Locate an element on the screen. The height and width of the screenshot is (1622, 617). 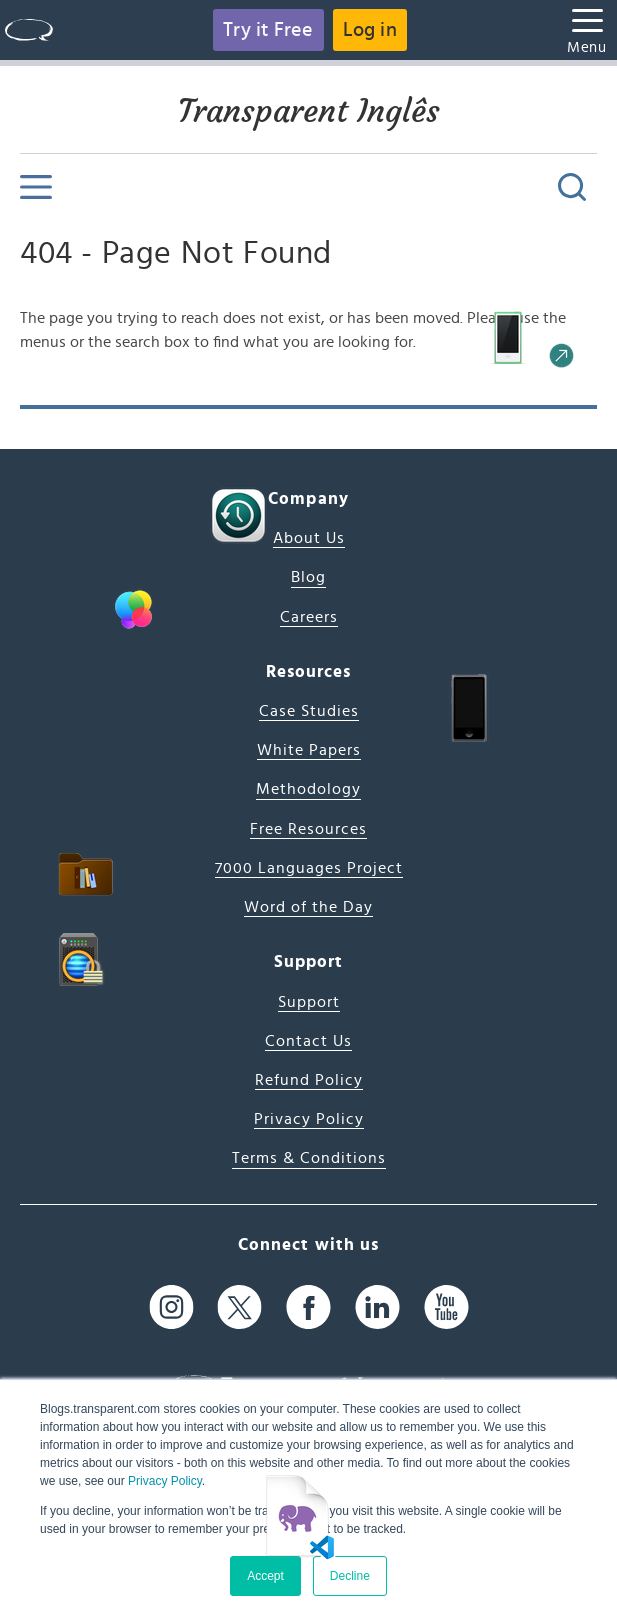
locked RAID 0 storage array is located at coordinates (78, 959).